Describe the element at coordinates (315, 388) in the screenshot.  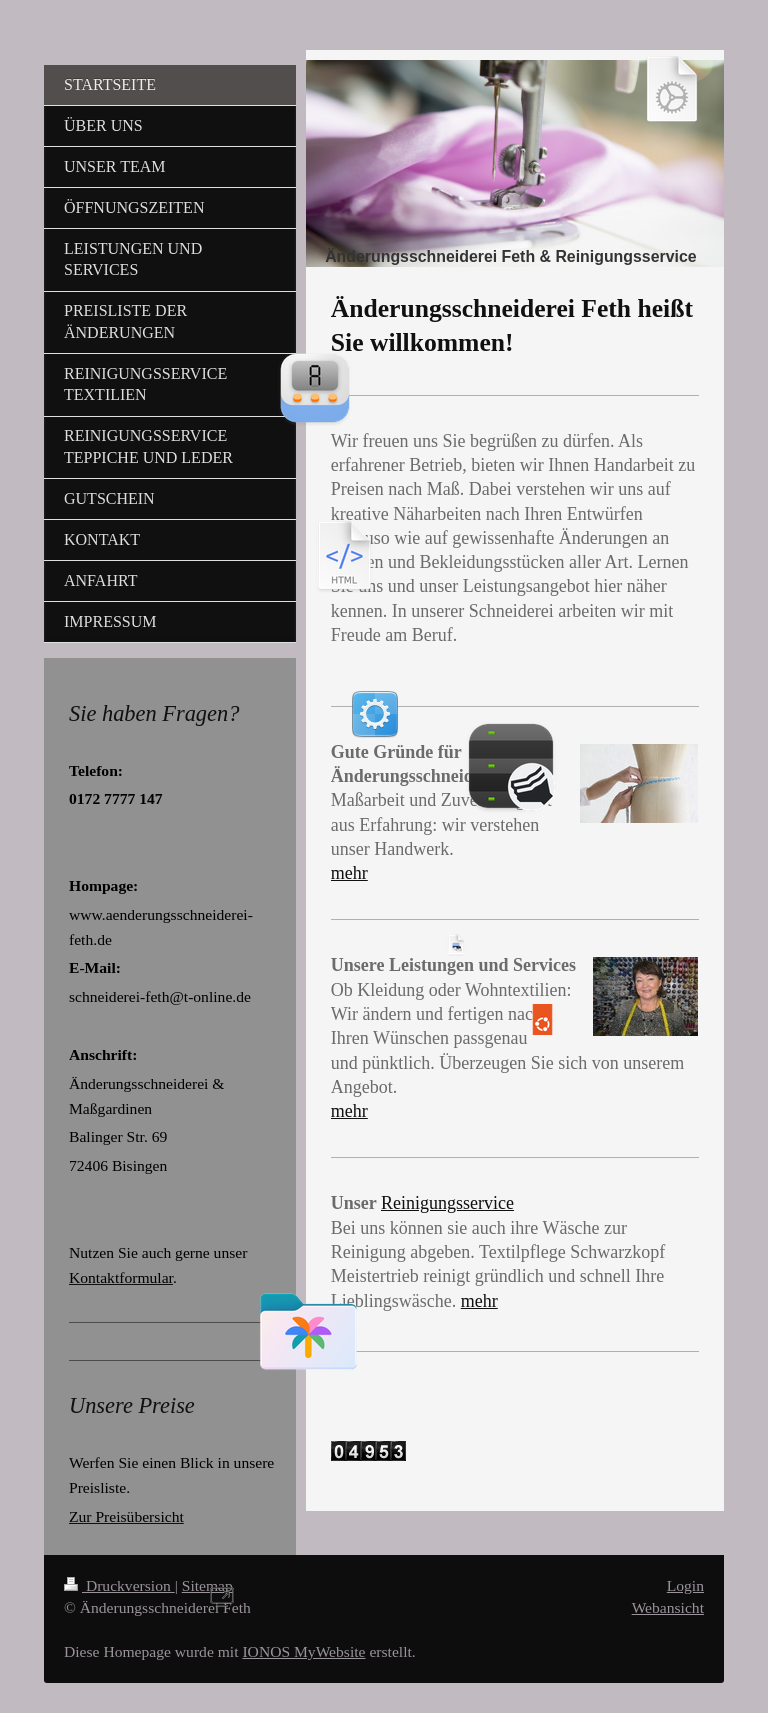
I see `open chromatic app for guitar tuning` at that location.